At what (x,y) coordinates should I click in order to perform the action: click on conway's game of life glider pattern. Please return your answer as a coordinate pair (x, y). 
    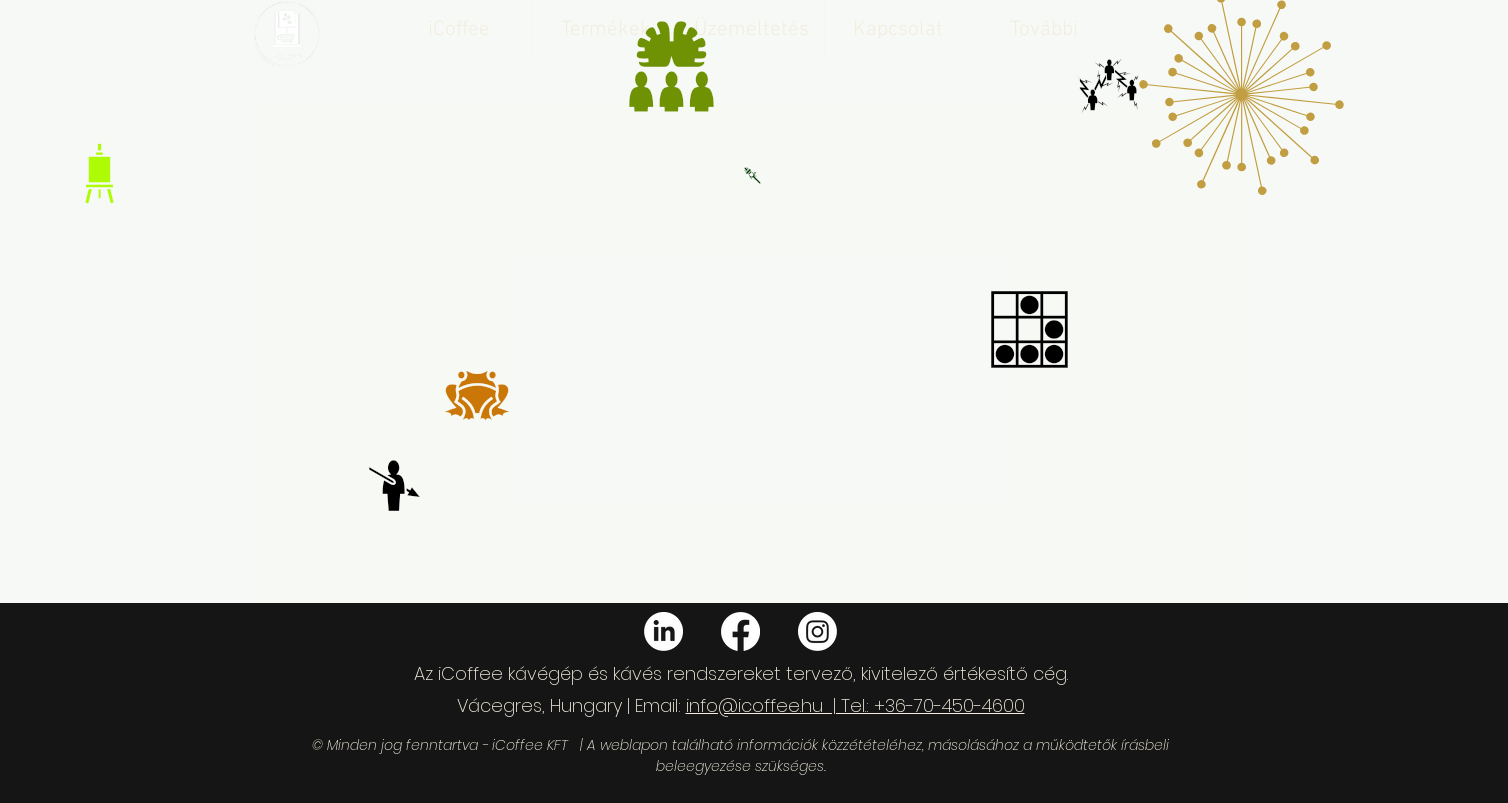
    Looking at the image, I should click on (1029, 329).